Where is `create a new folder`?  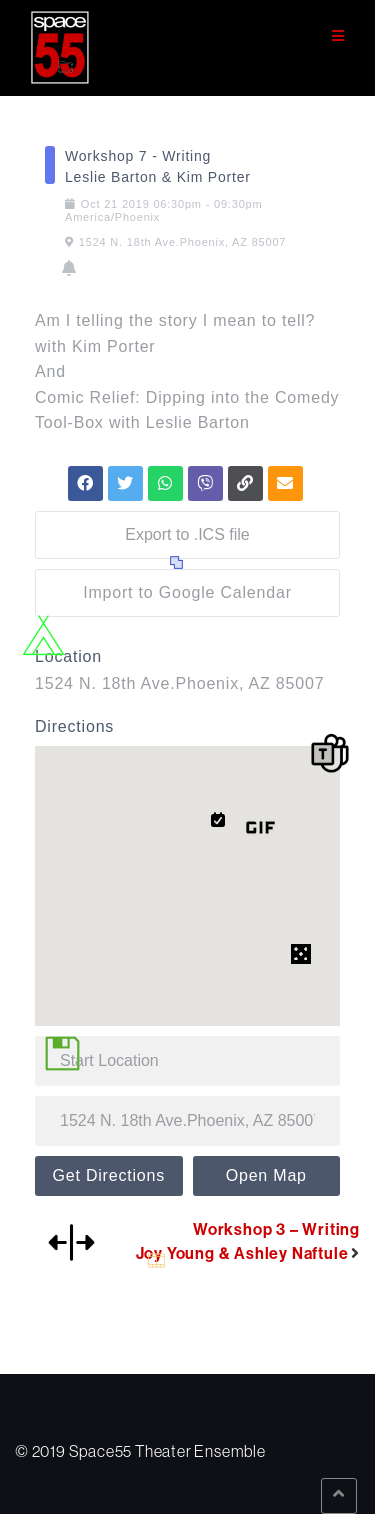 create a new folder is located at coordinates (65, 66).